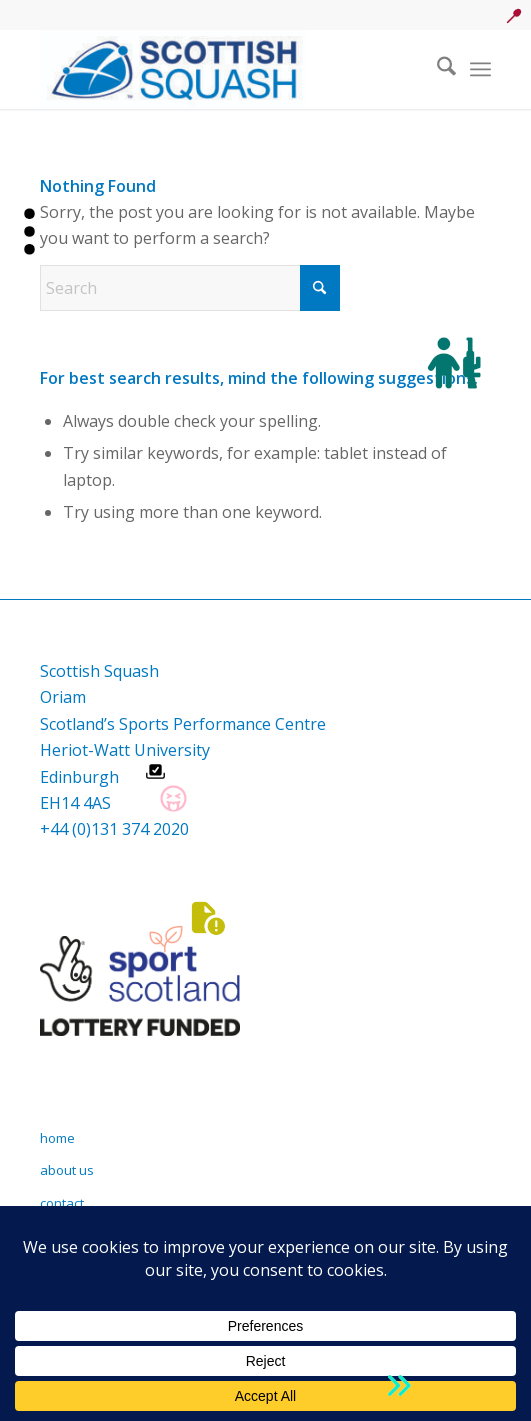  Describe the element at coordinates (173, 798) in the screenshot. I see `add a silly or playful emoji reaction` at that location.